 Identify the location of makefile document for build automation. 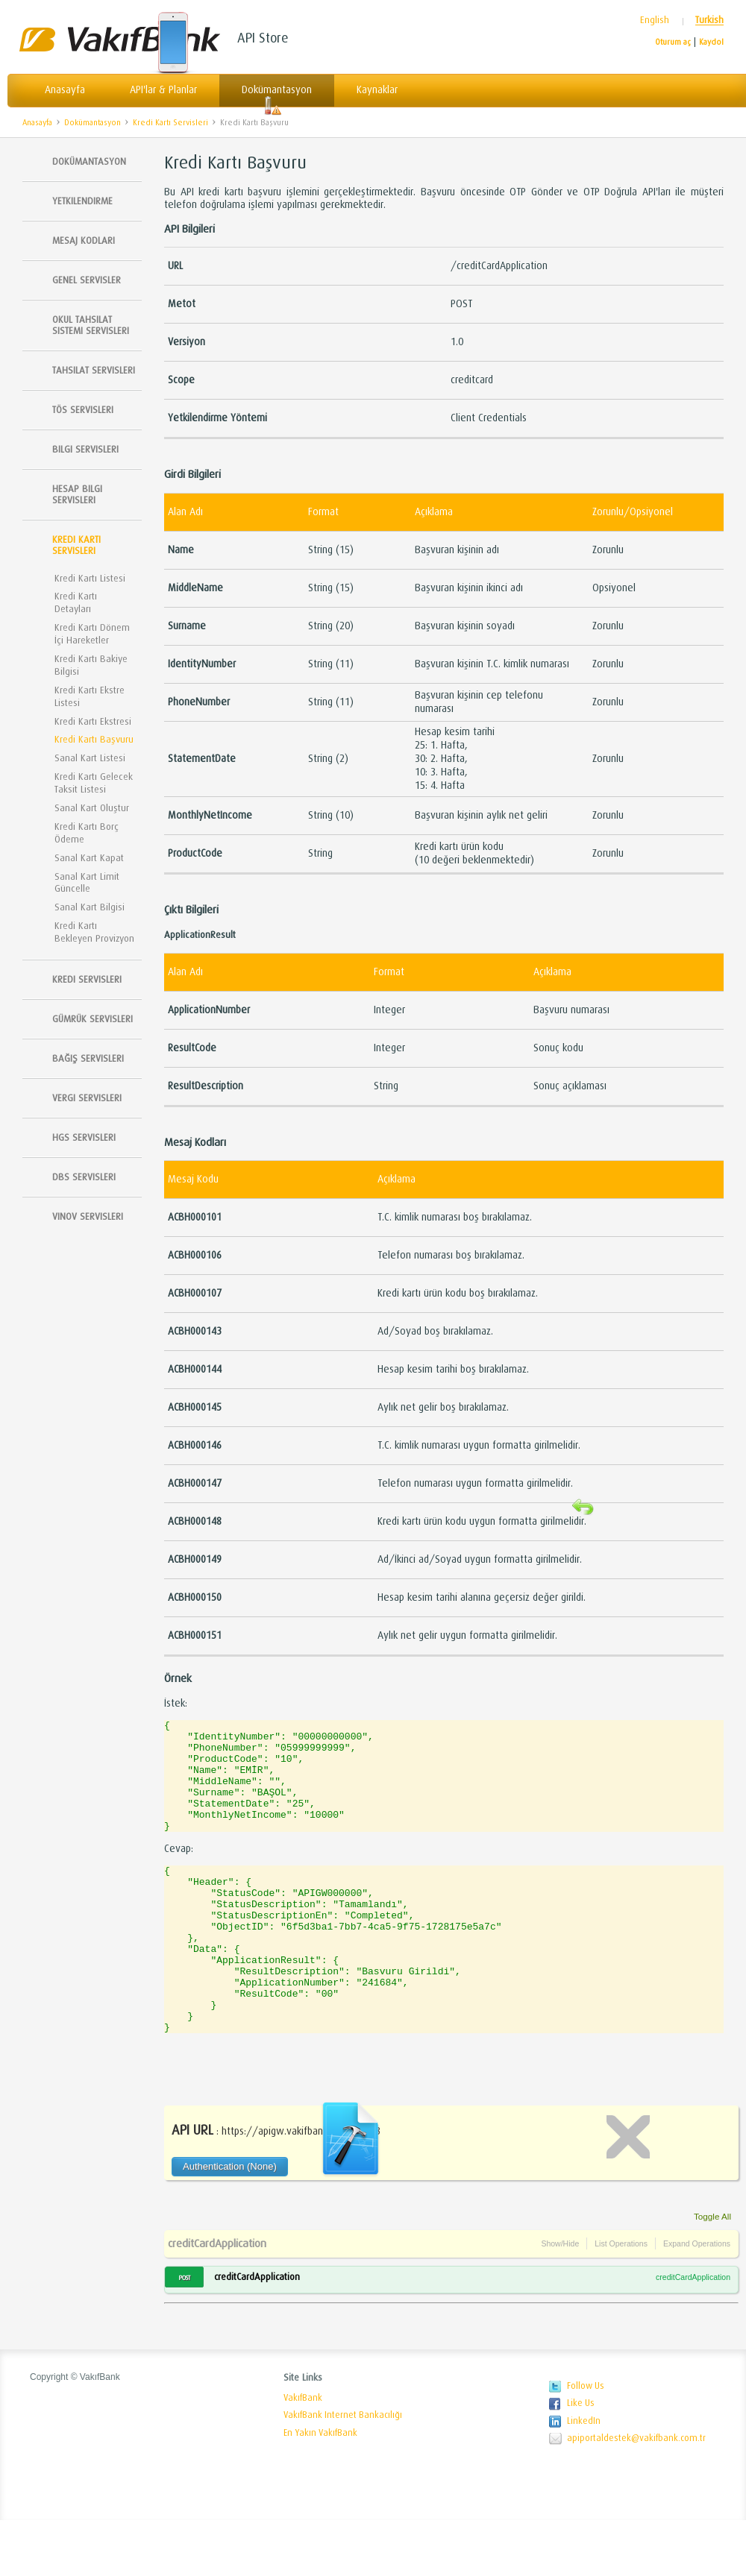
(351, 2138).